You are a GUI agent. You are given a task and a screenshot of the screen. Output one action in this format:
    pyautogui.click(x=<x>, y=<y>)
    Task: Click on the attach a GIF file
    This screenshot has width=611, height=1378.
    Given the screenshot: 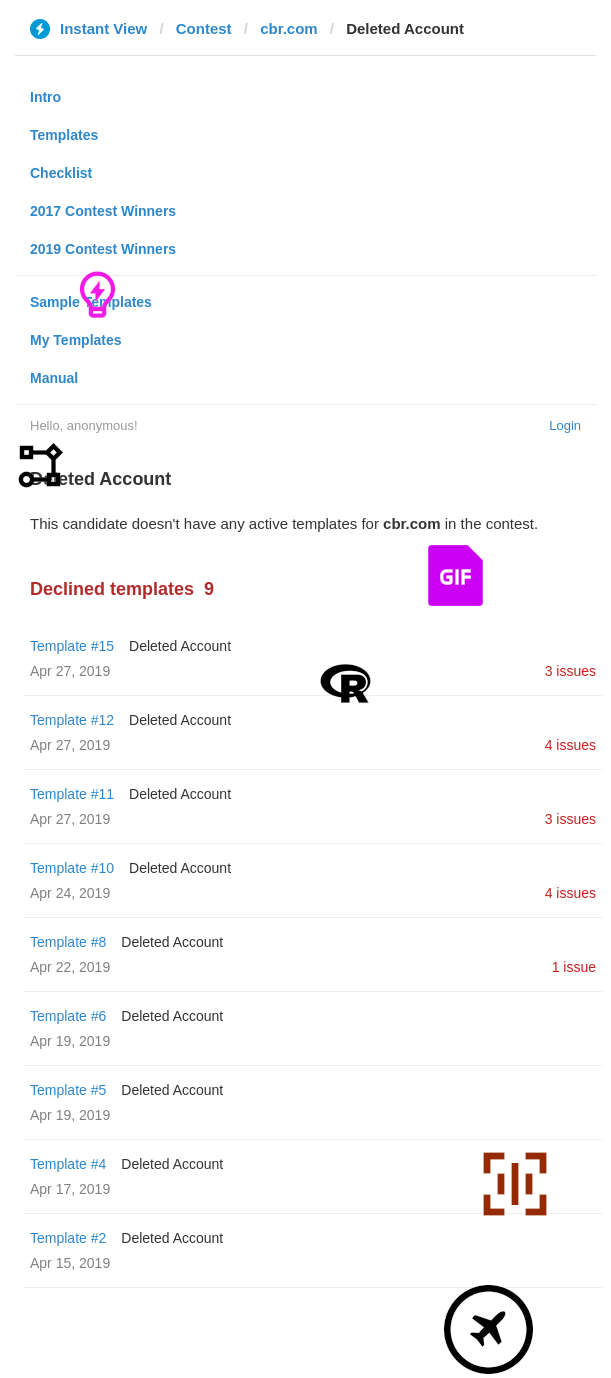 What is the action you would take?
    pyautogui.click(x=455, y=575)
    